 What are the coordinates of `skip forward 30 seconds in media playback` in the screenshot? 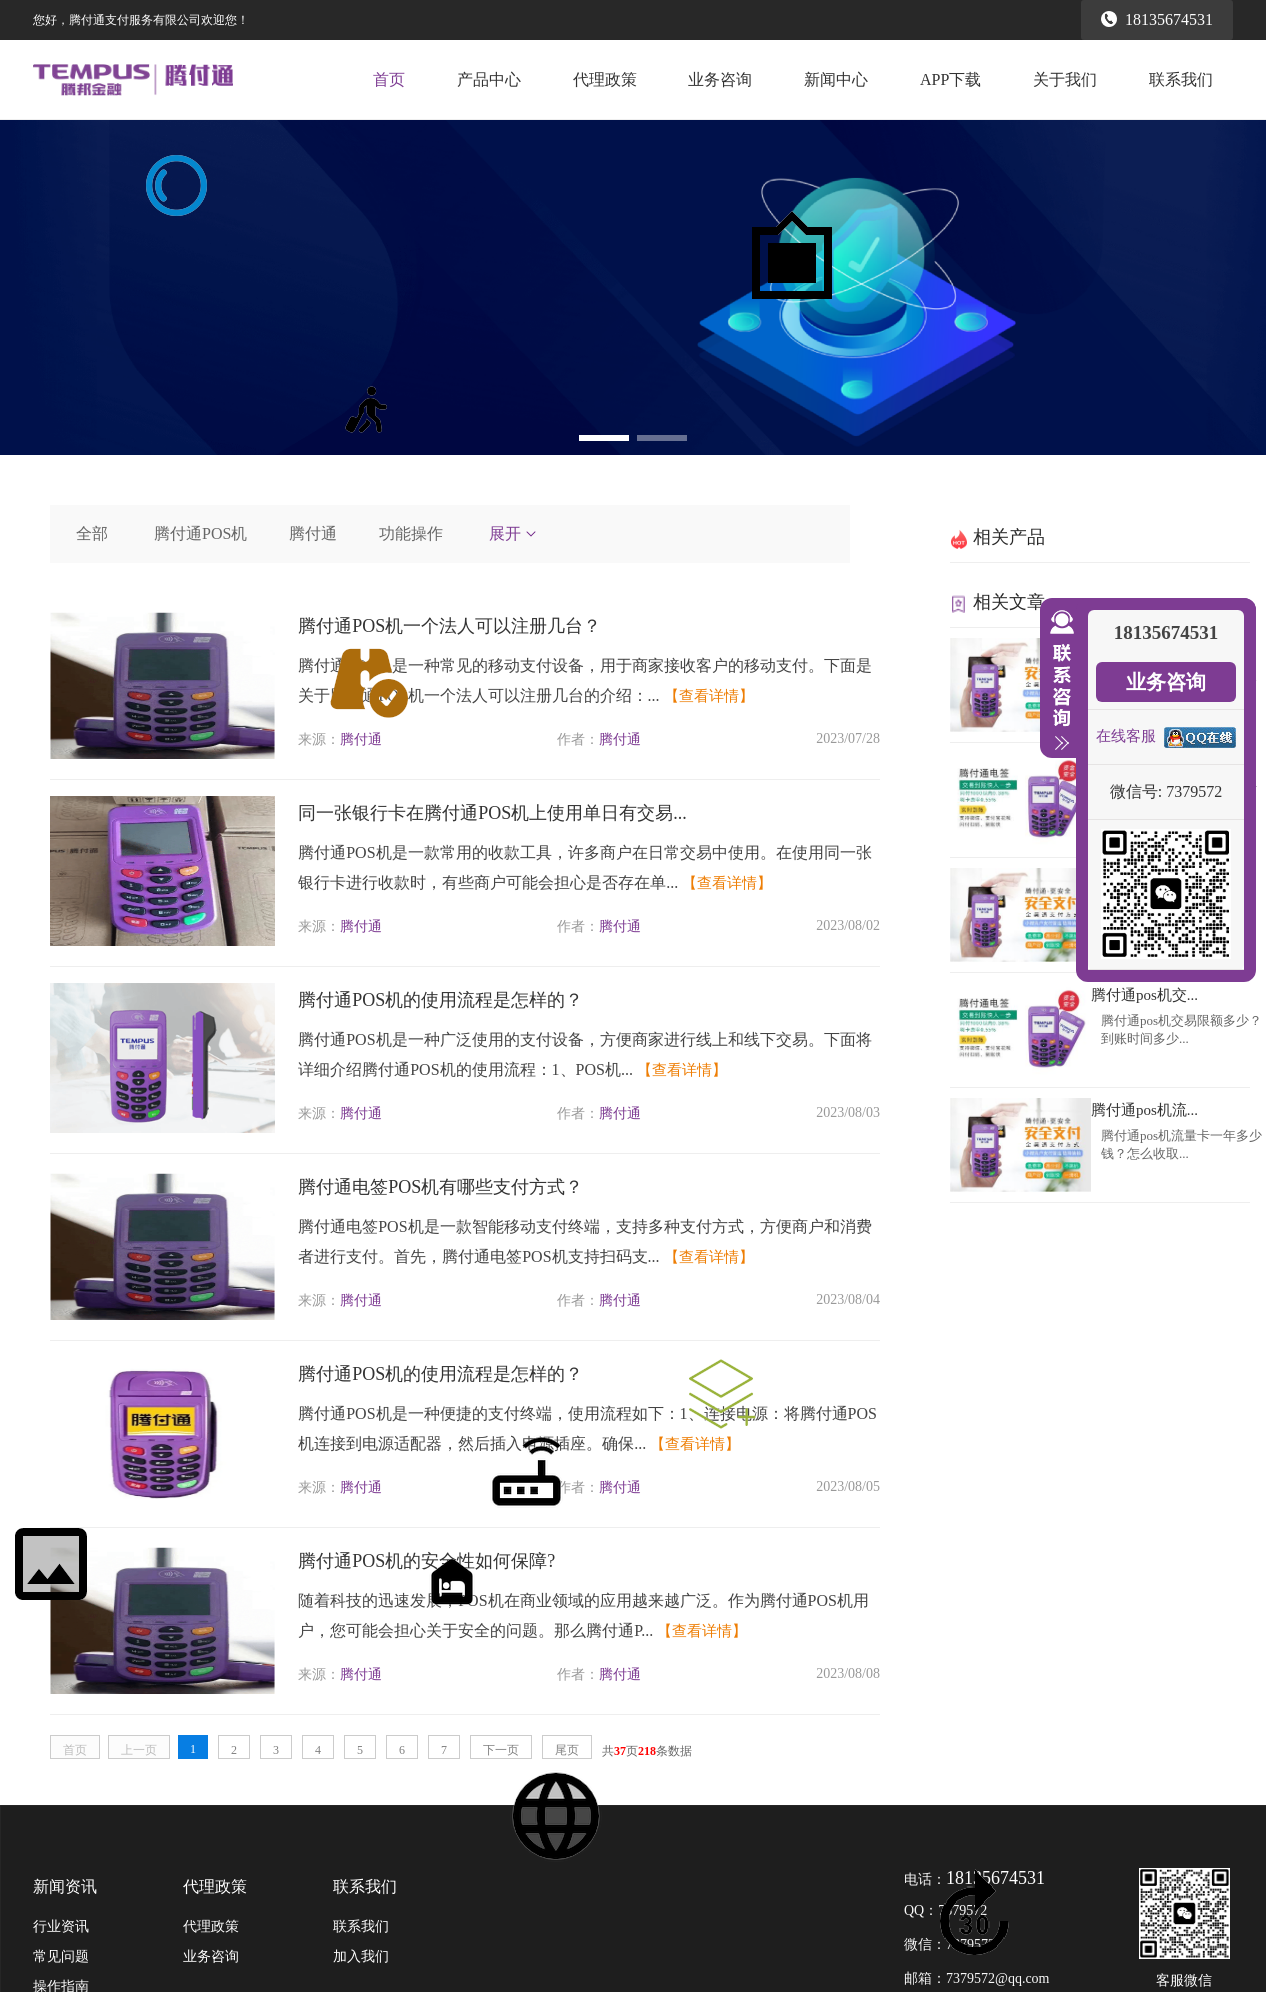 It's located at (974, 1916).